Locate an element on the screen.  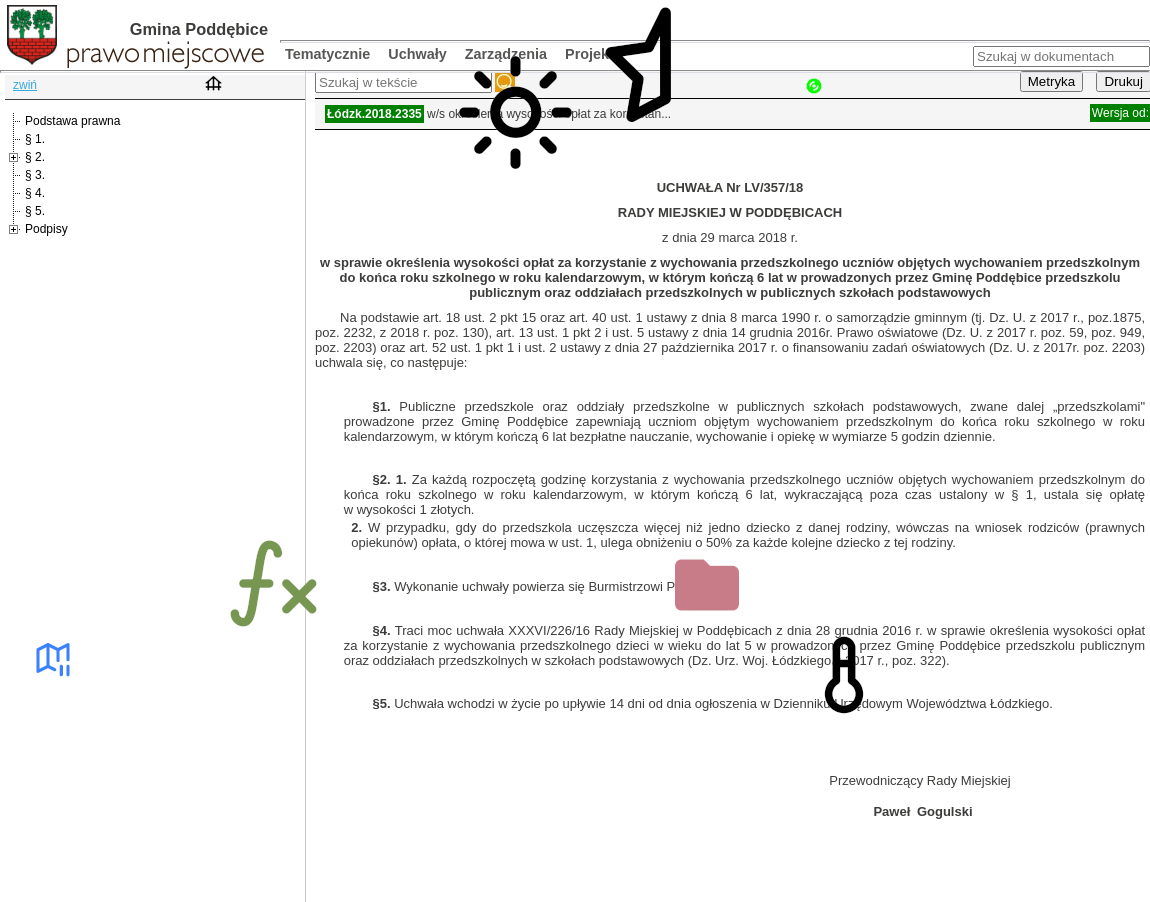
view property foundation details is located at coordinates (213, 83).